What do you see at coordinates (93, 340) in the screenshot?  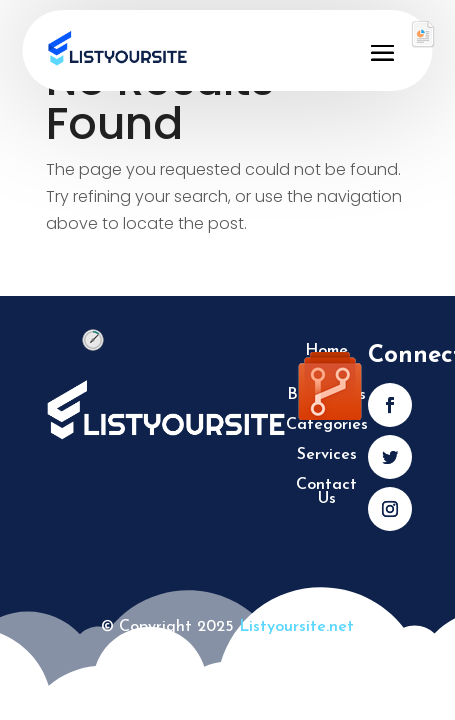 I see `open sysprof system profiler` at bounding box center [93, 340].